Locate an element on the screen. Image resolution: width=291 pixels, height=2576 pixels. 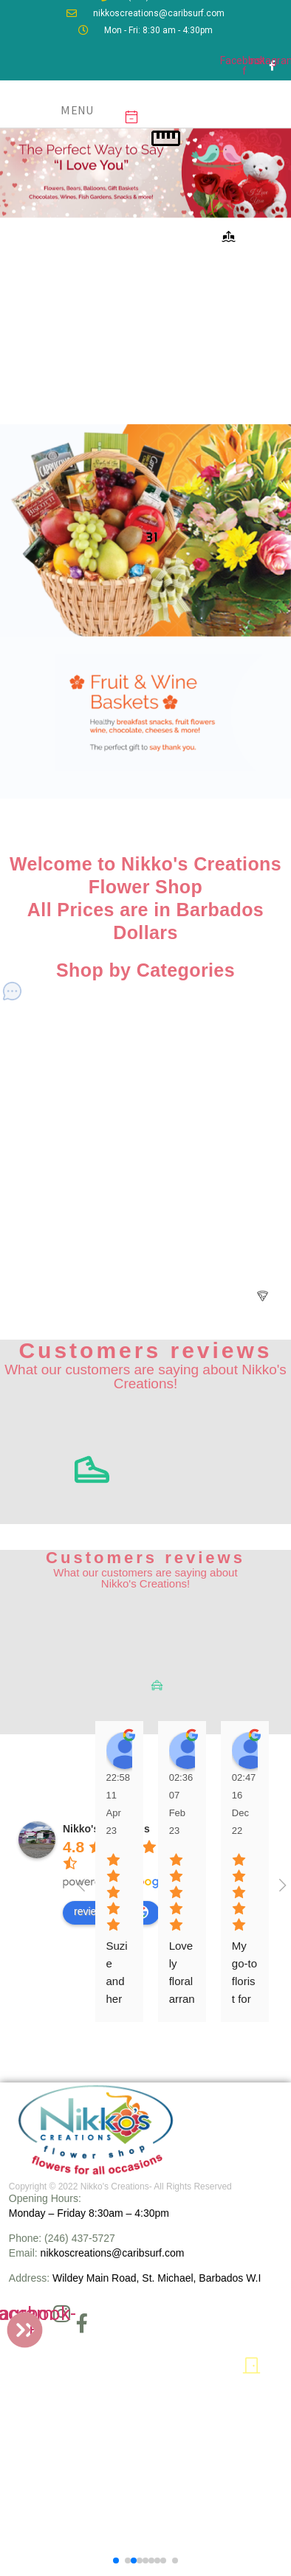
browse food or restaurant options is located at coordinates (262, 1295).